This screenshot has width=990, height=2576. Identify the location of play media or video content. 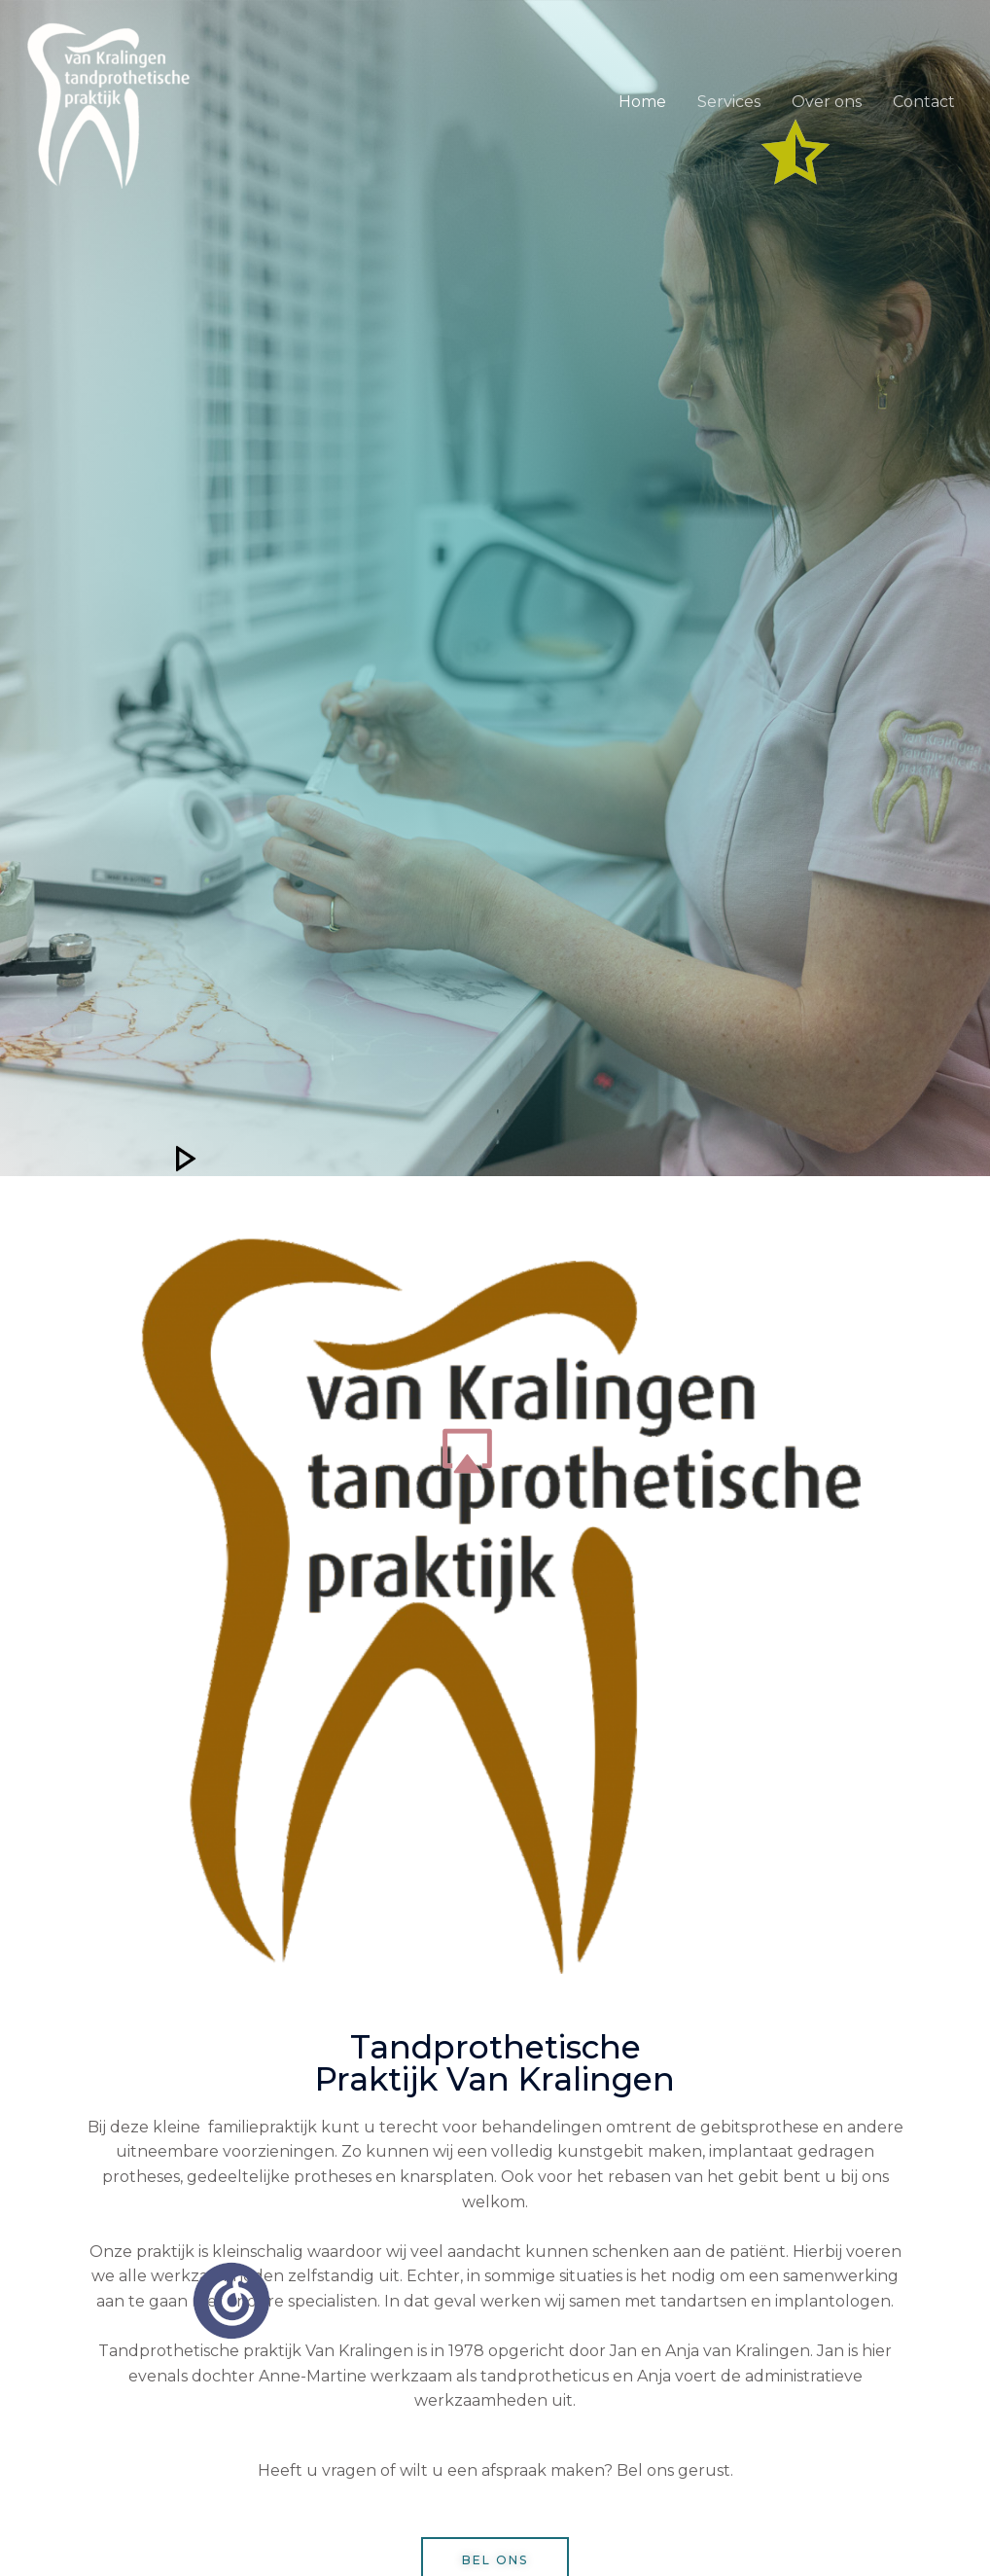
(183, 1159).